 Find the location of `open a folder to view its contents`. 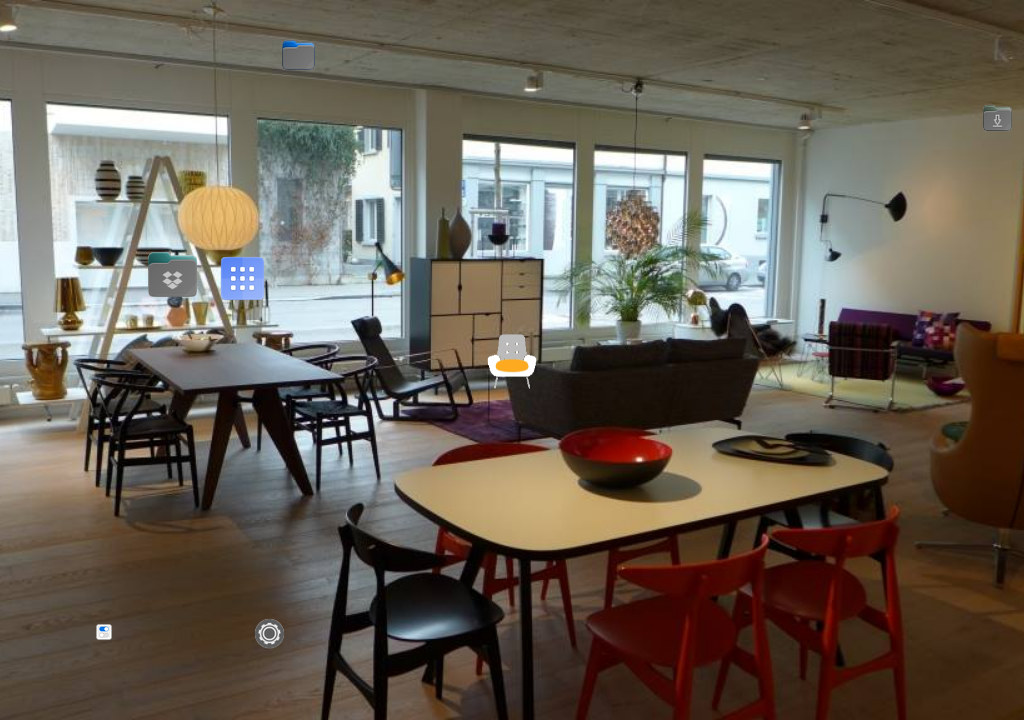

open a folder to view its contents is located at coordinates (298, 54).